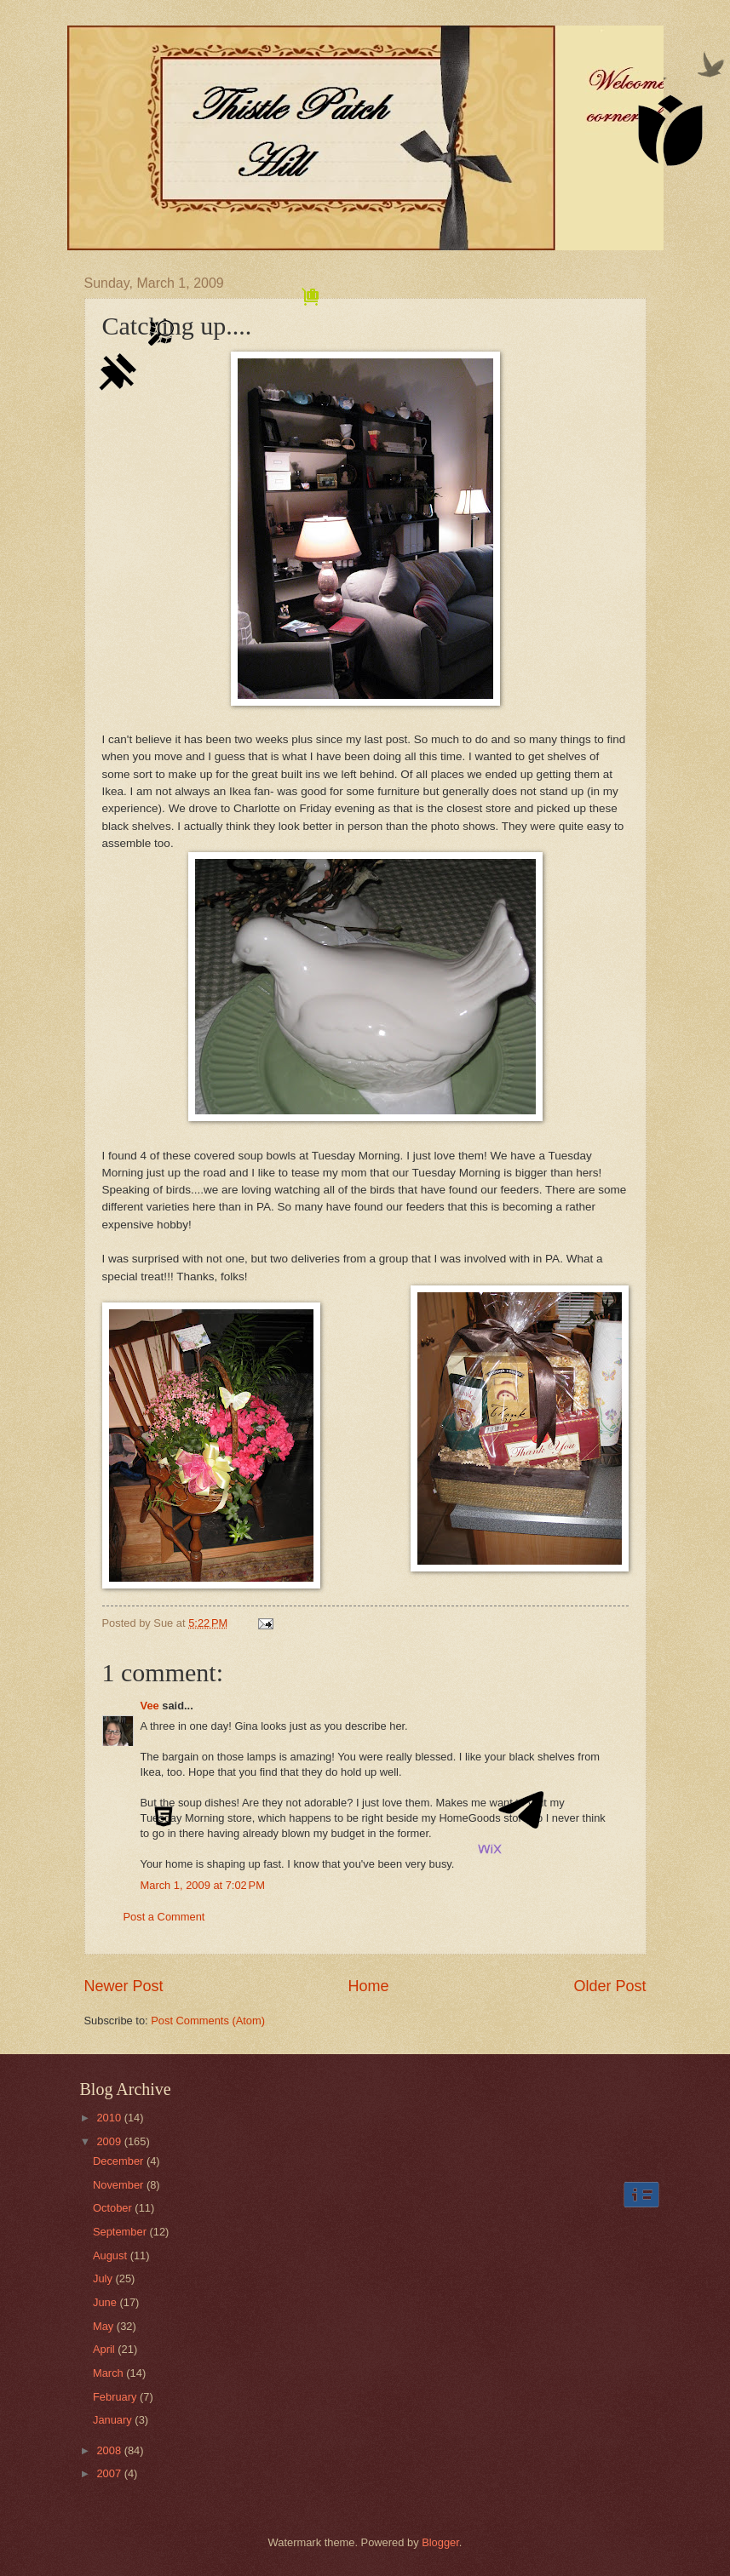 Image resolution: width=730 pixels, height=2576 pixels. What do you see at coordinates (164, 1817) in the screenshot?
I see `indicates HTML5 technology or web development` at bounding box center [164, 1817].